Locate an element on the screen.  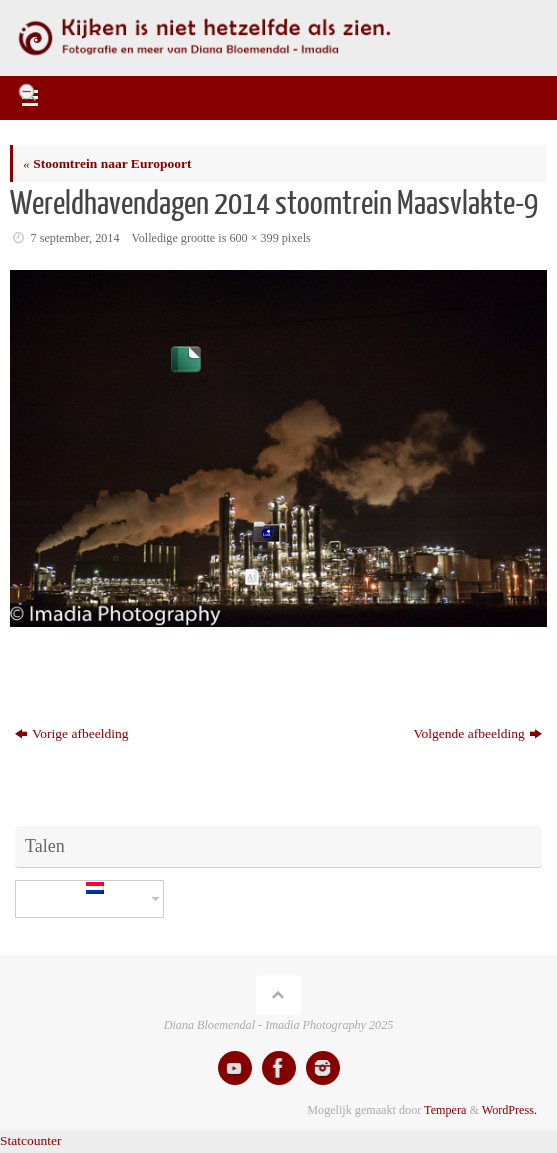
change desktop wallpaper settings is located at coordinates (186, 358).